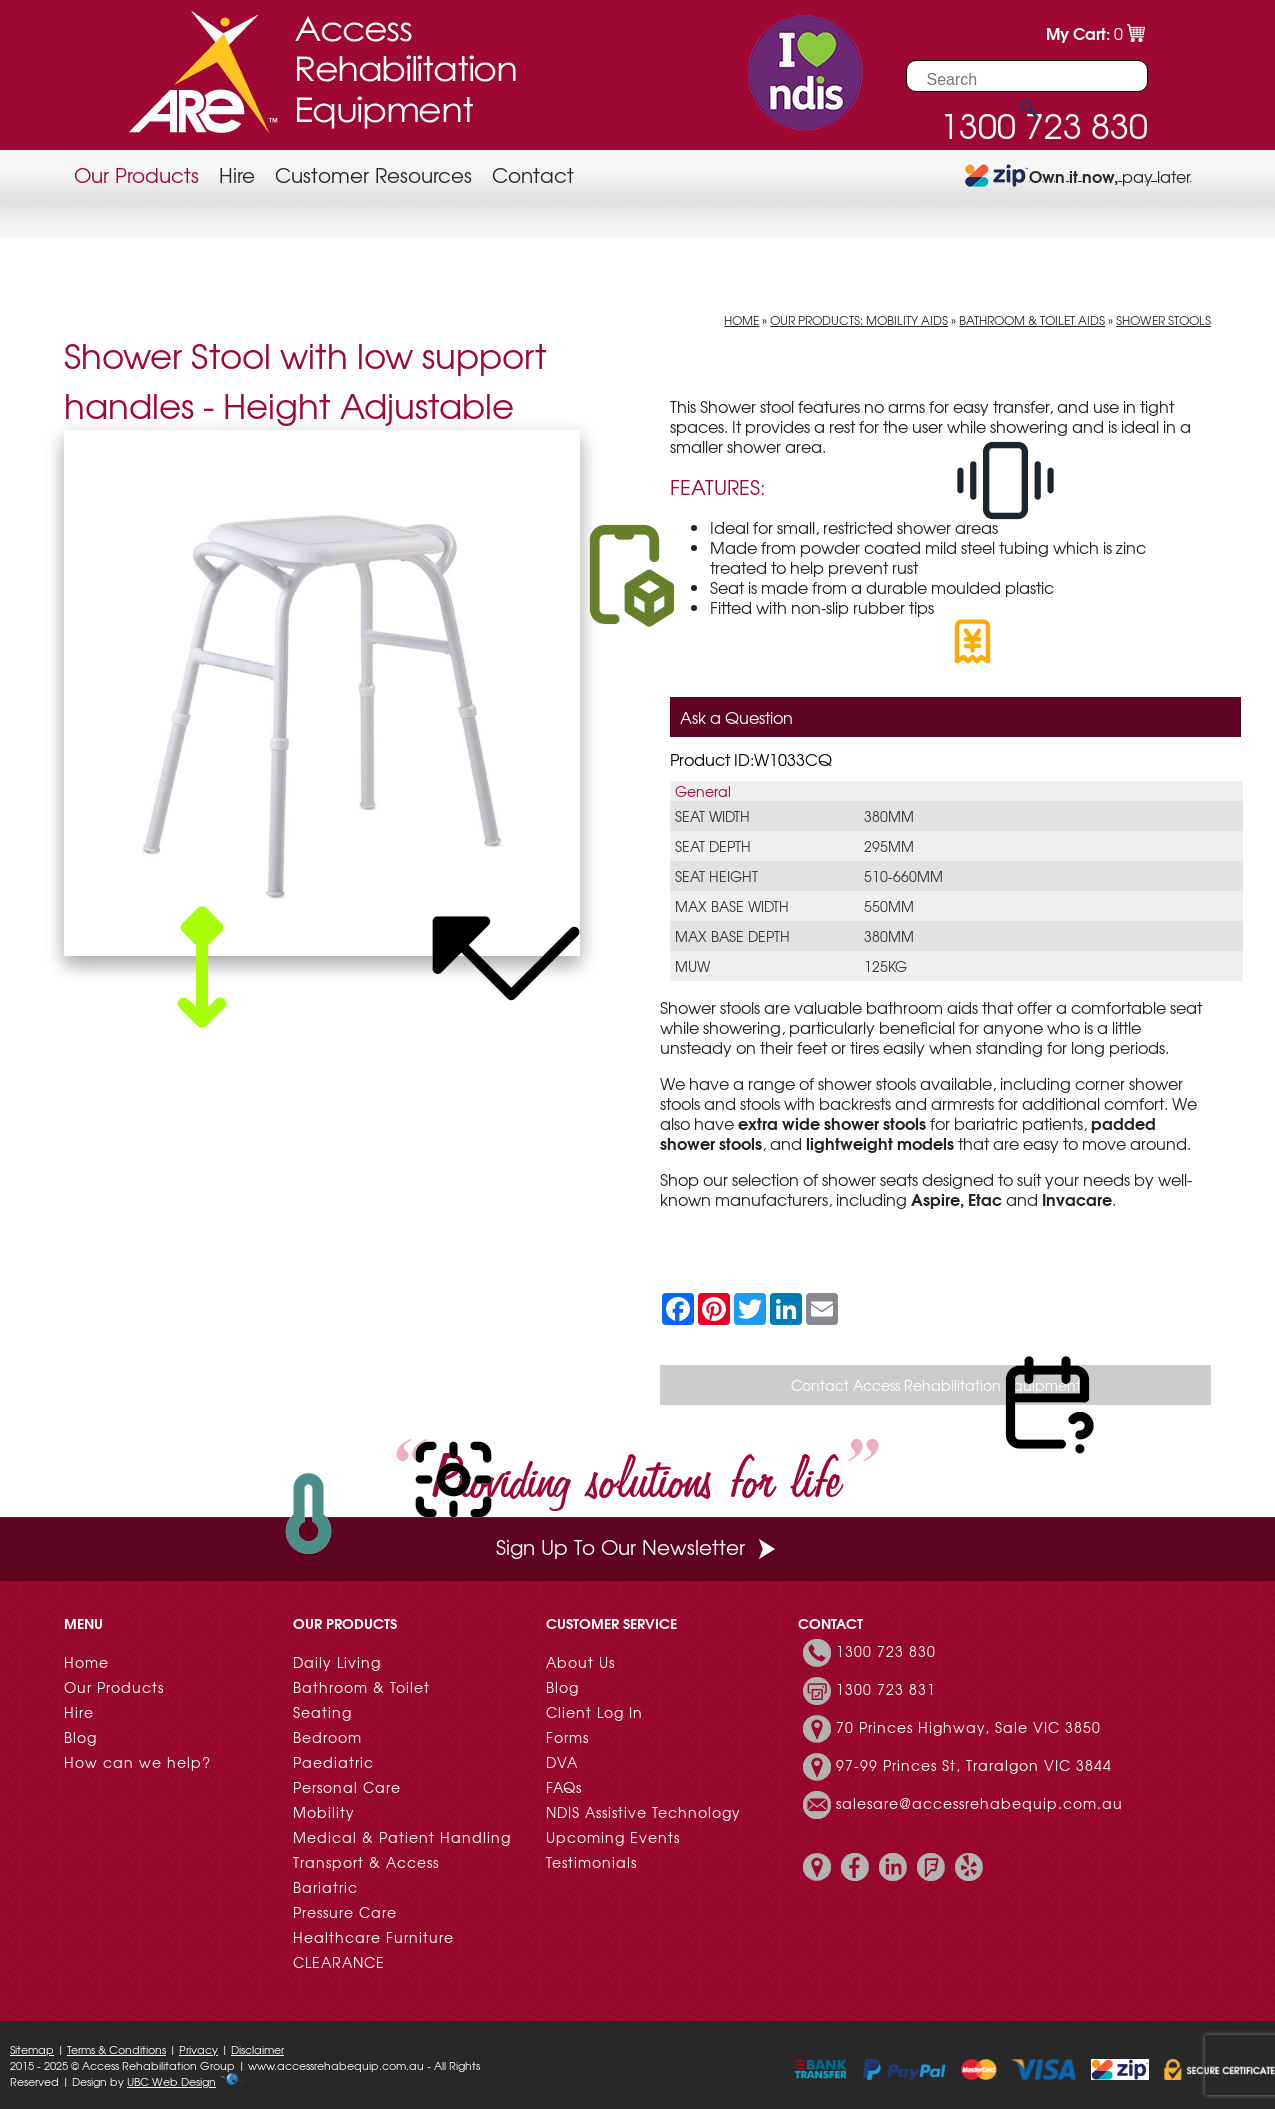 Image resolution: width=1275 pixels, height=2109 pixels. What do you see at coordinates (202, 967) in the screenshot?
I see `move item down in a list or queue` at bounding box center [202, 967].